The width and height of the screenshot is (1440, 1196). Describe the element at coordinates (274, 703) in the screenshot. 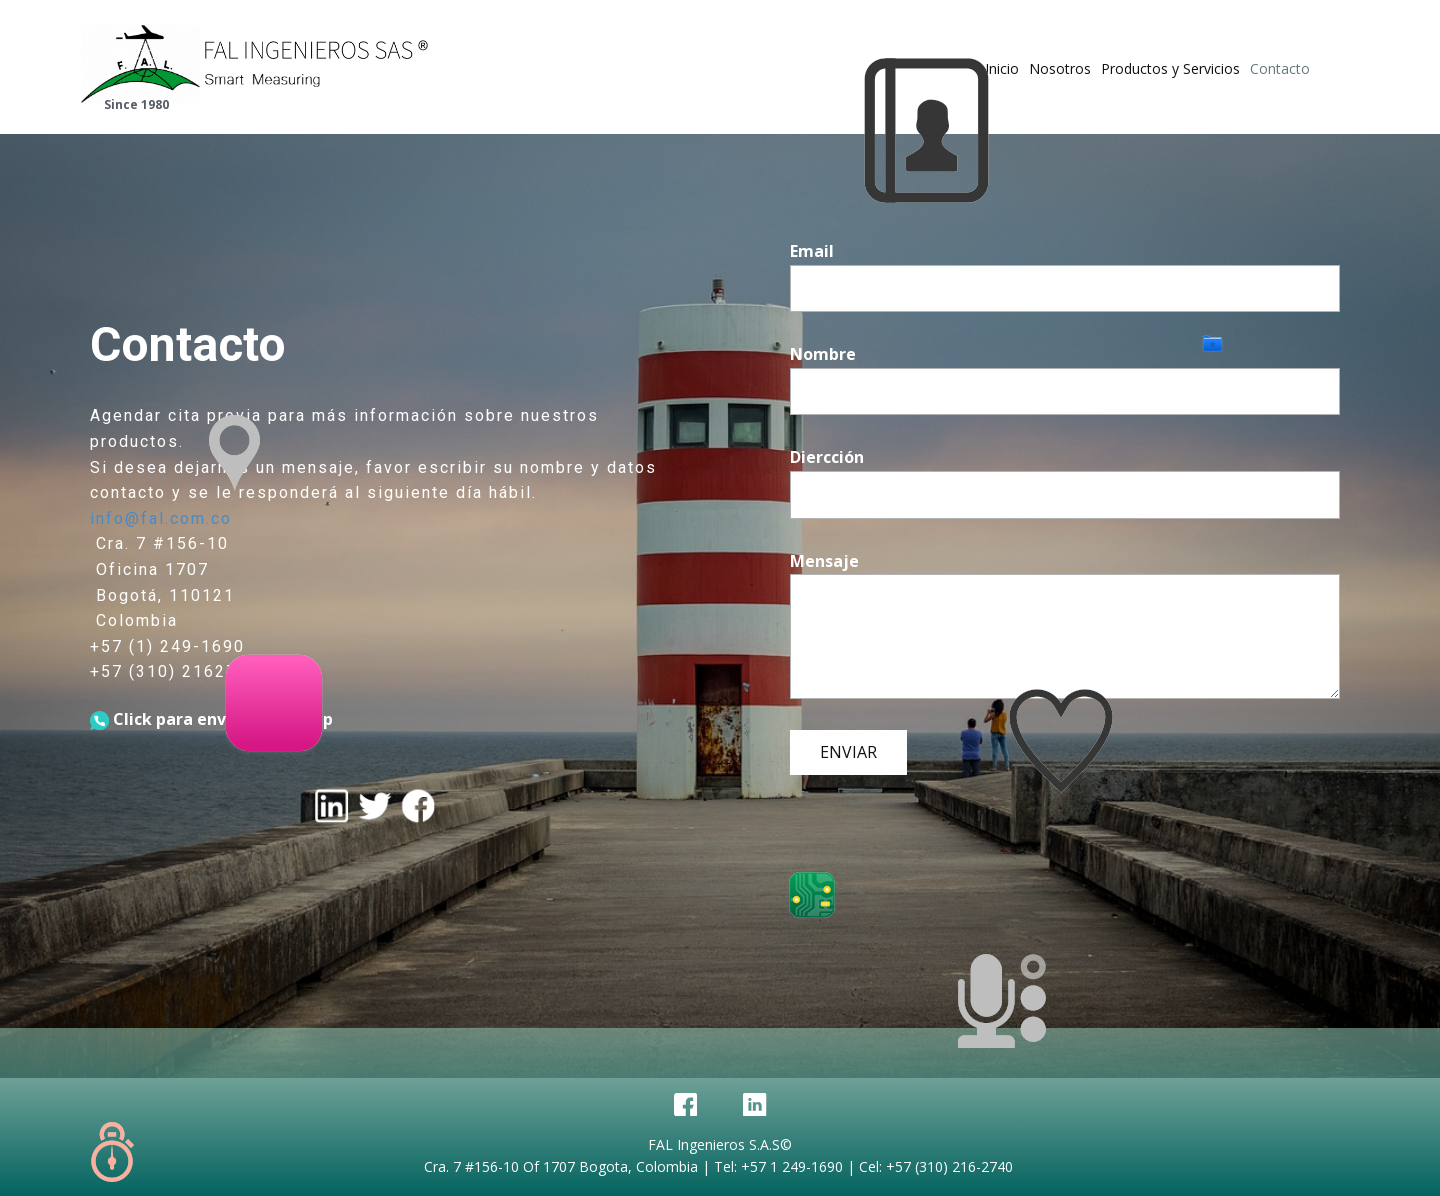

I see `blank app icon template for customization` at that location.